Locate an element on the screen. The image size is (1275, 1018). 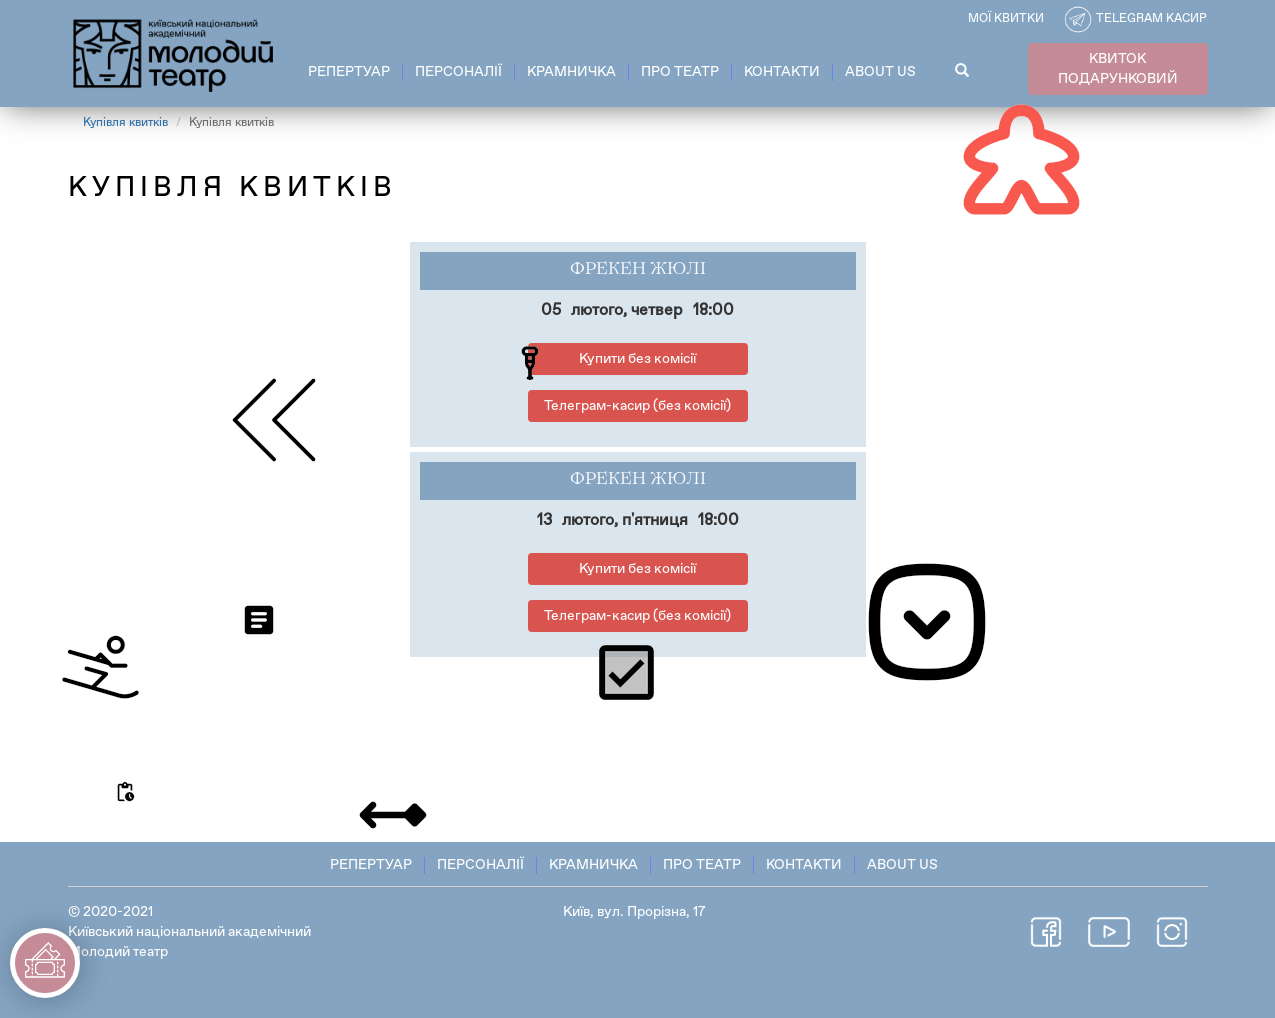
view tasks awaiting completion is located at coordinates (125, 792).